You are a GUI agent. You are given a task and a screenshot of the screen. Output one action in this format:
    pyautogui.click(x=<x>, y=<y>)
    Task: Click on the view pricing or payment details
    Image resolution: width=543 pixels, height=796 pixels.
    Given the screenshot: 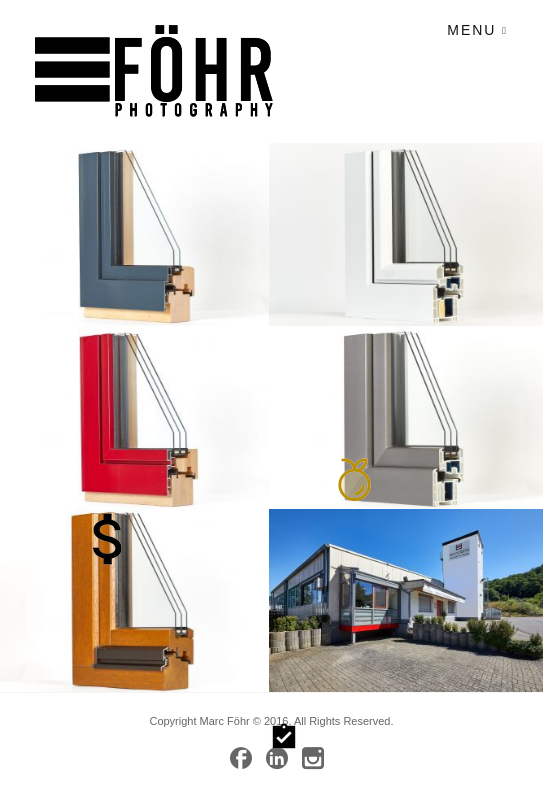 What is the action you would take?
    pyautogui.click(x=109, y=539)
    